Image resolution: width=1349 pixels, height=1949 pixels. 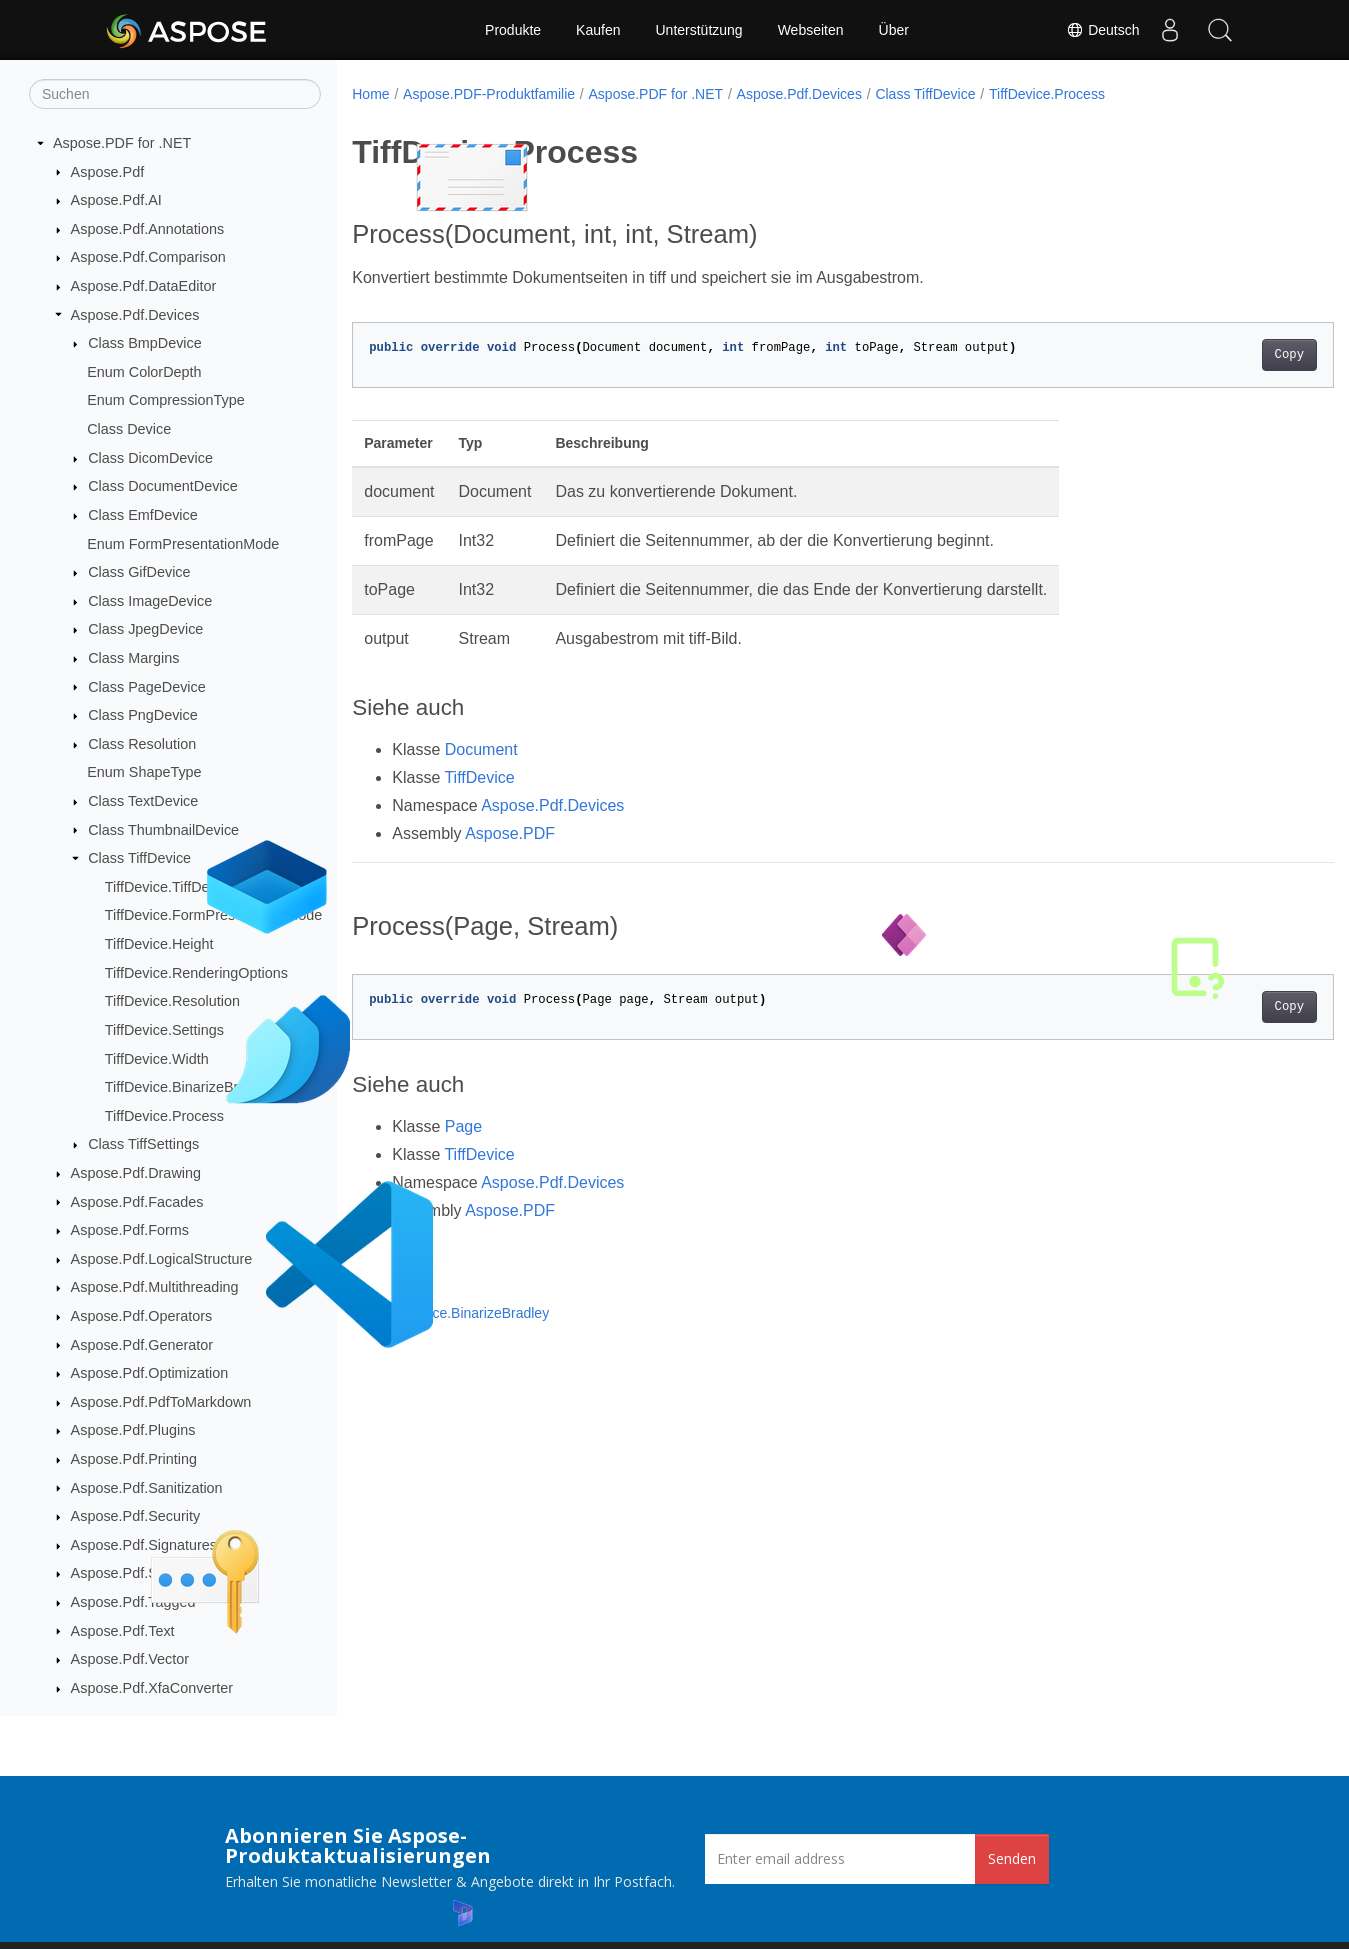 I want to click on open windows sandbox application, so click(x=267, y=887).